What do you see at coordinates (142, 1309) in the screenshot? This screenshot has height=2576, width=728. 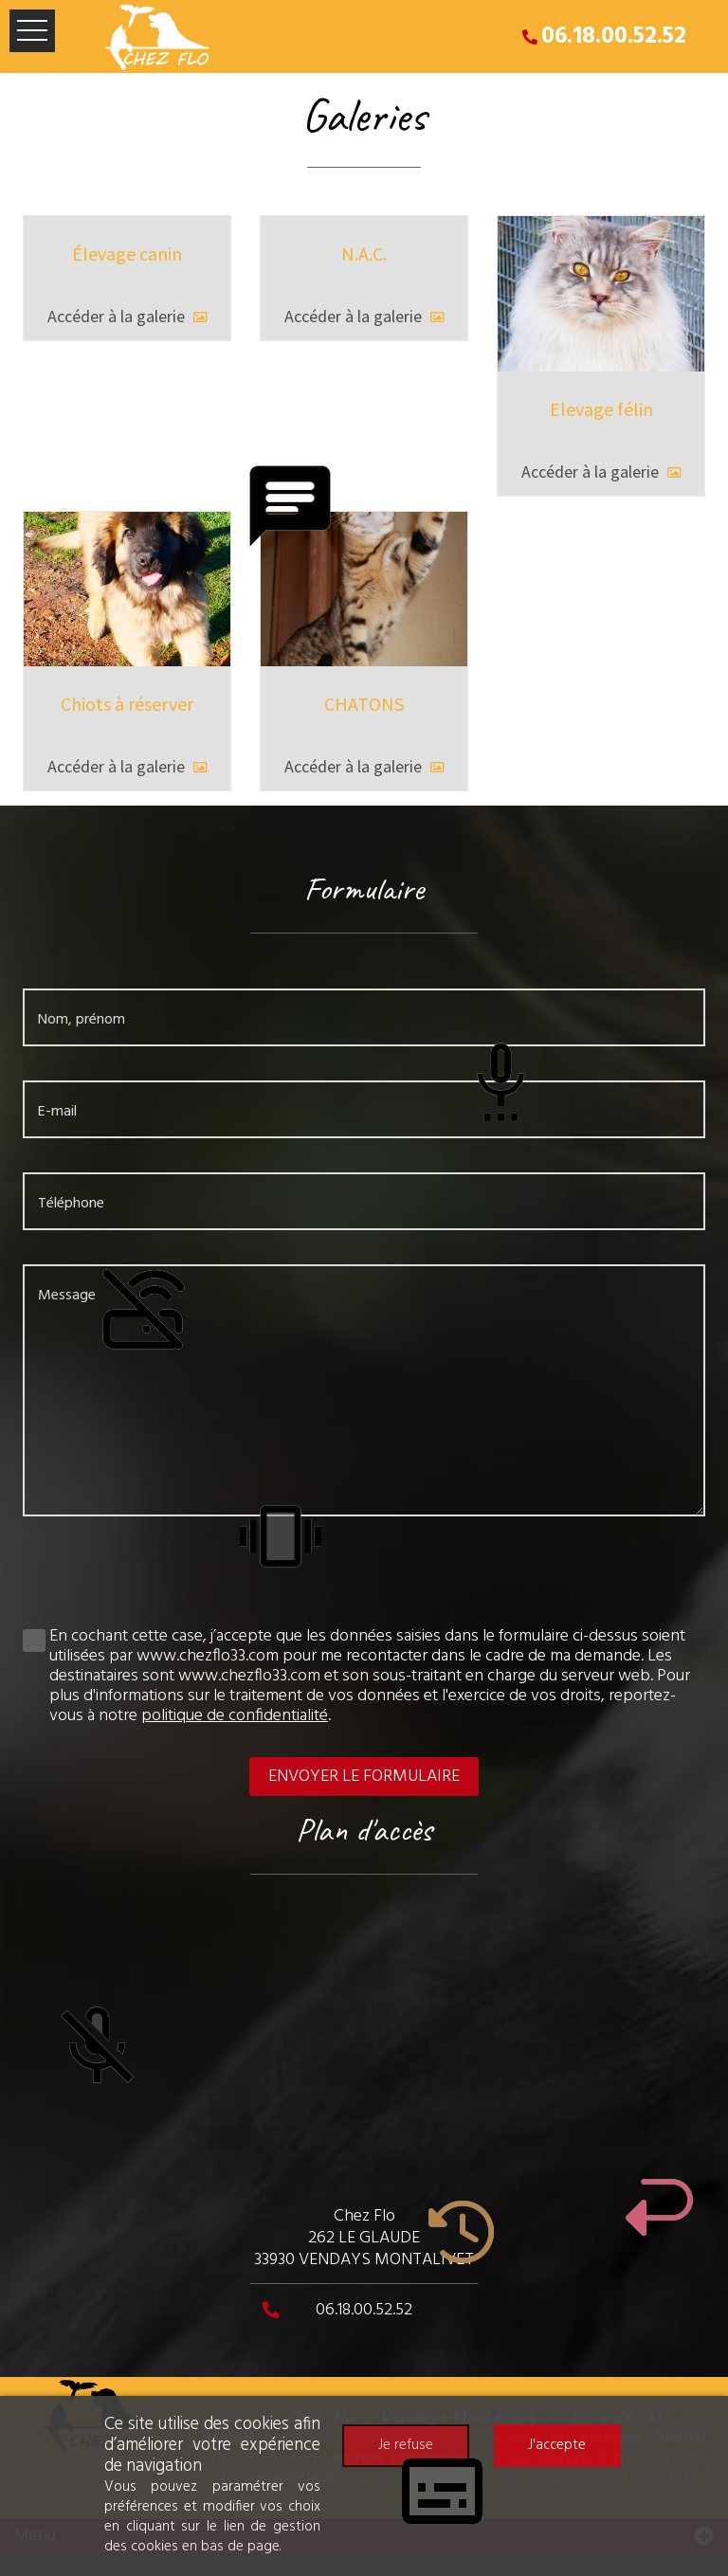 I see `router disconnected or offline` at bounding box center [142, 1309].